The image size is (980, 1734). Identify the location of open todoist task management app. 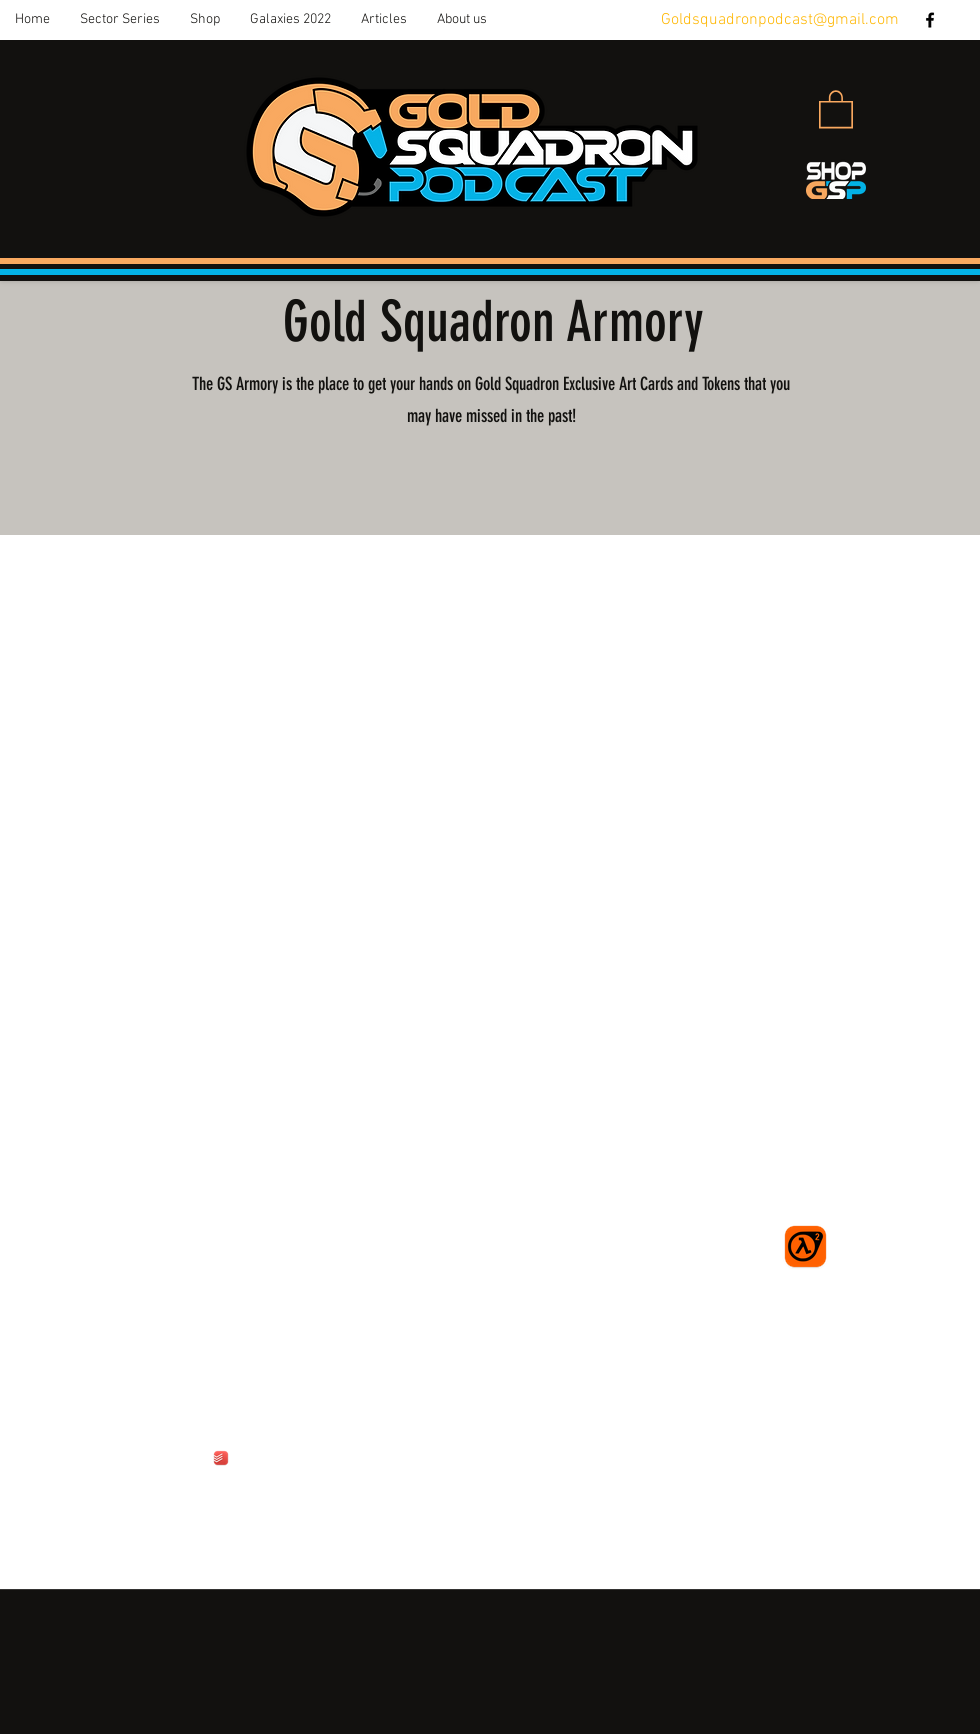
(221, 1458).